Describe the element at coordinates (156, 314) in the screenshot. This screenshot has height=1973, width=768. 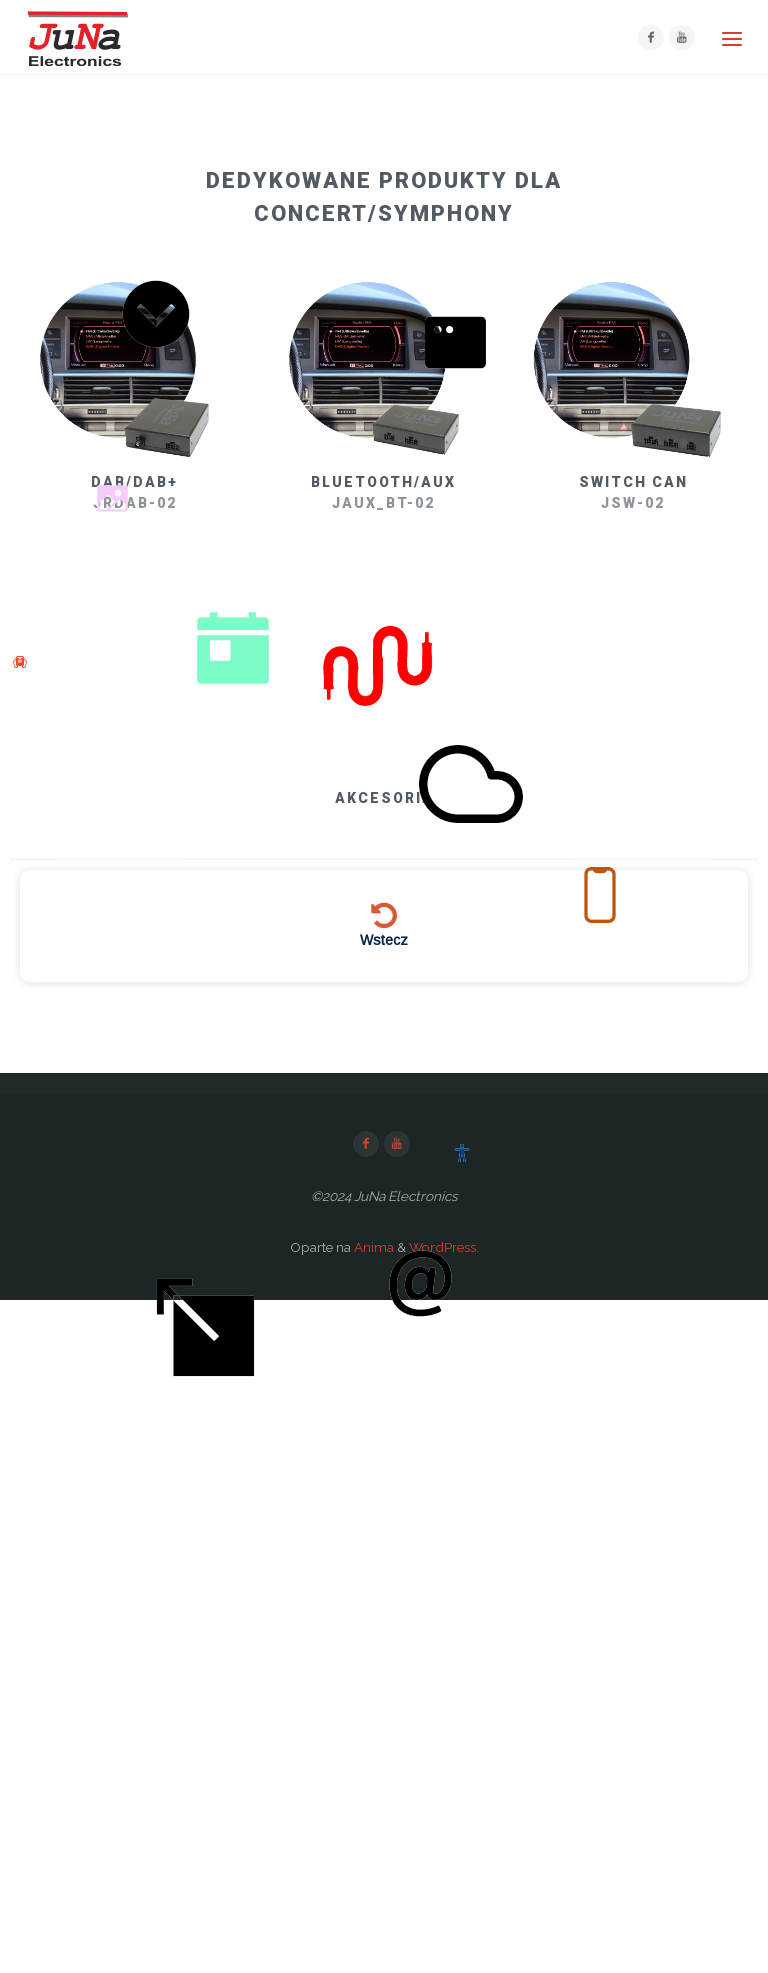
I see `expand to show more content` at that location.